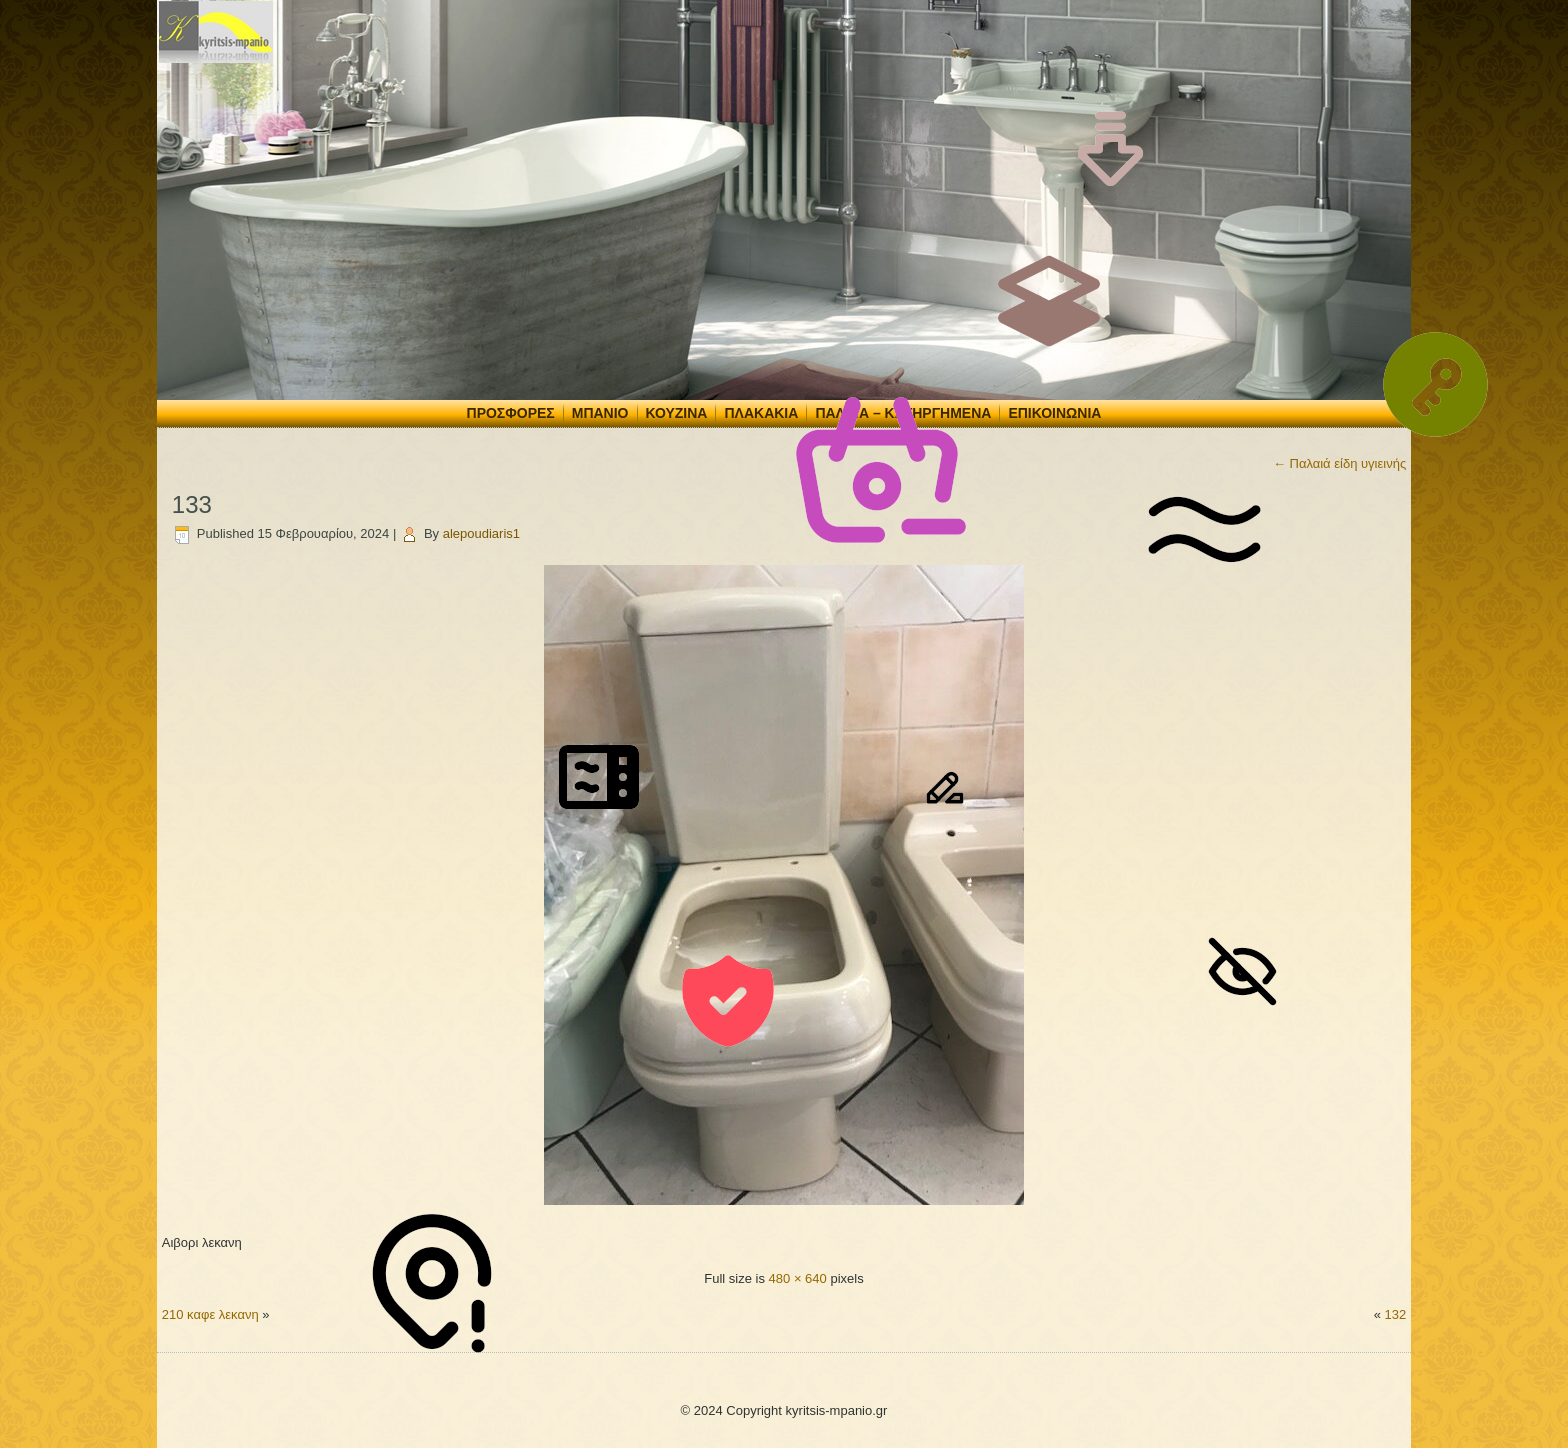  Describe the element at coordinates (1110, 149) in the screenshot. I see `download all items in queue` at that location.